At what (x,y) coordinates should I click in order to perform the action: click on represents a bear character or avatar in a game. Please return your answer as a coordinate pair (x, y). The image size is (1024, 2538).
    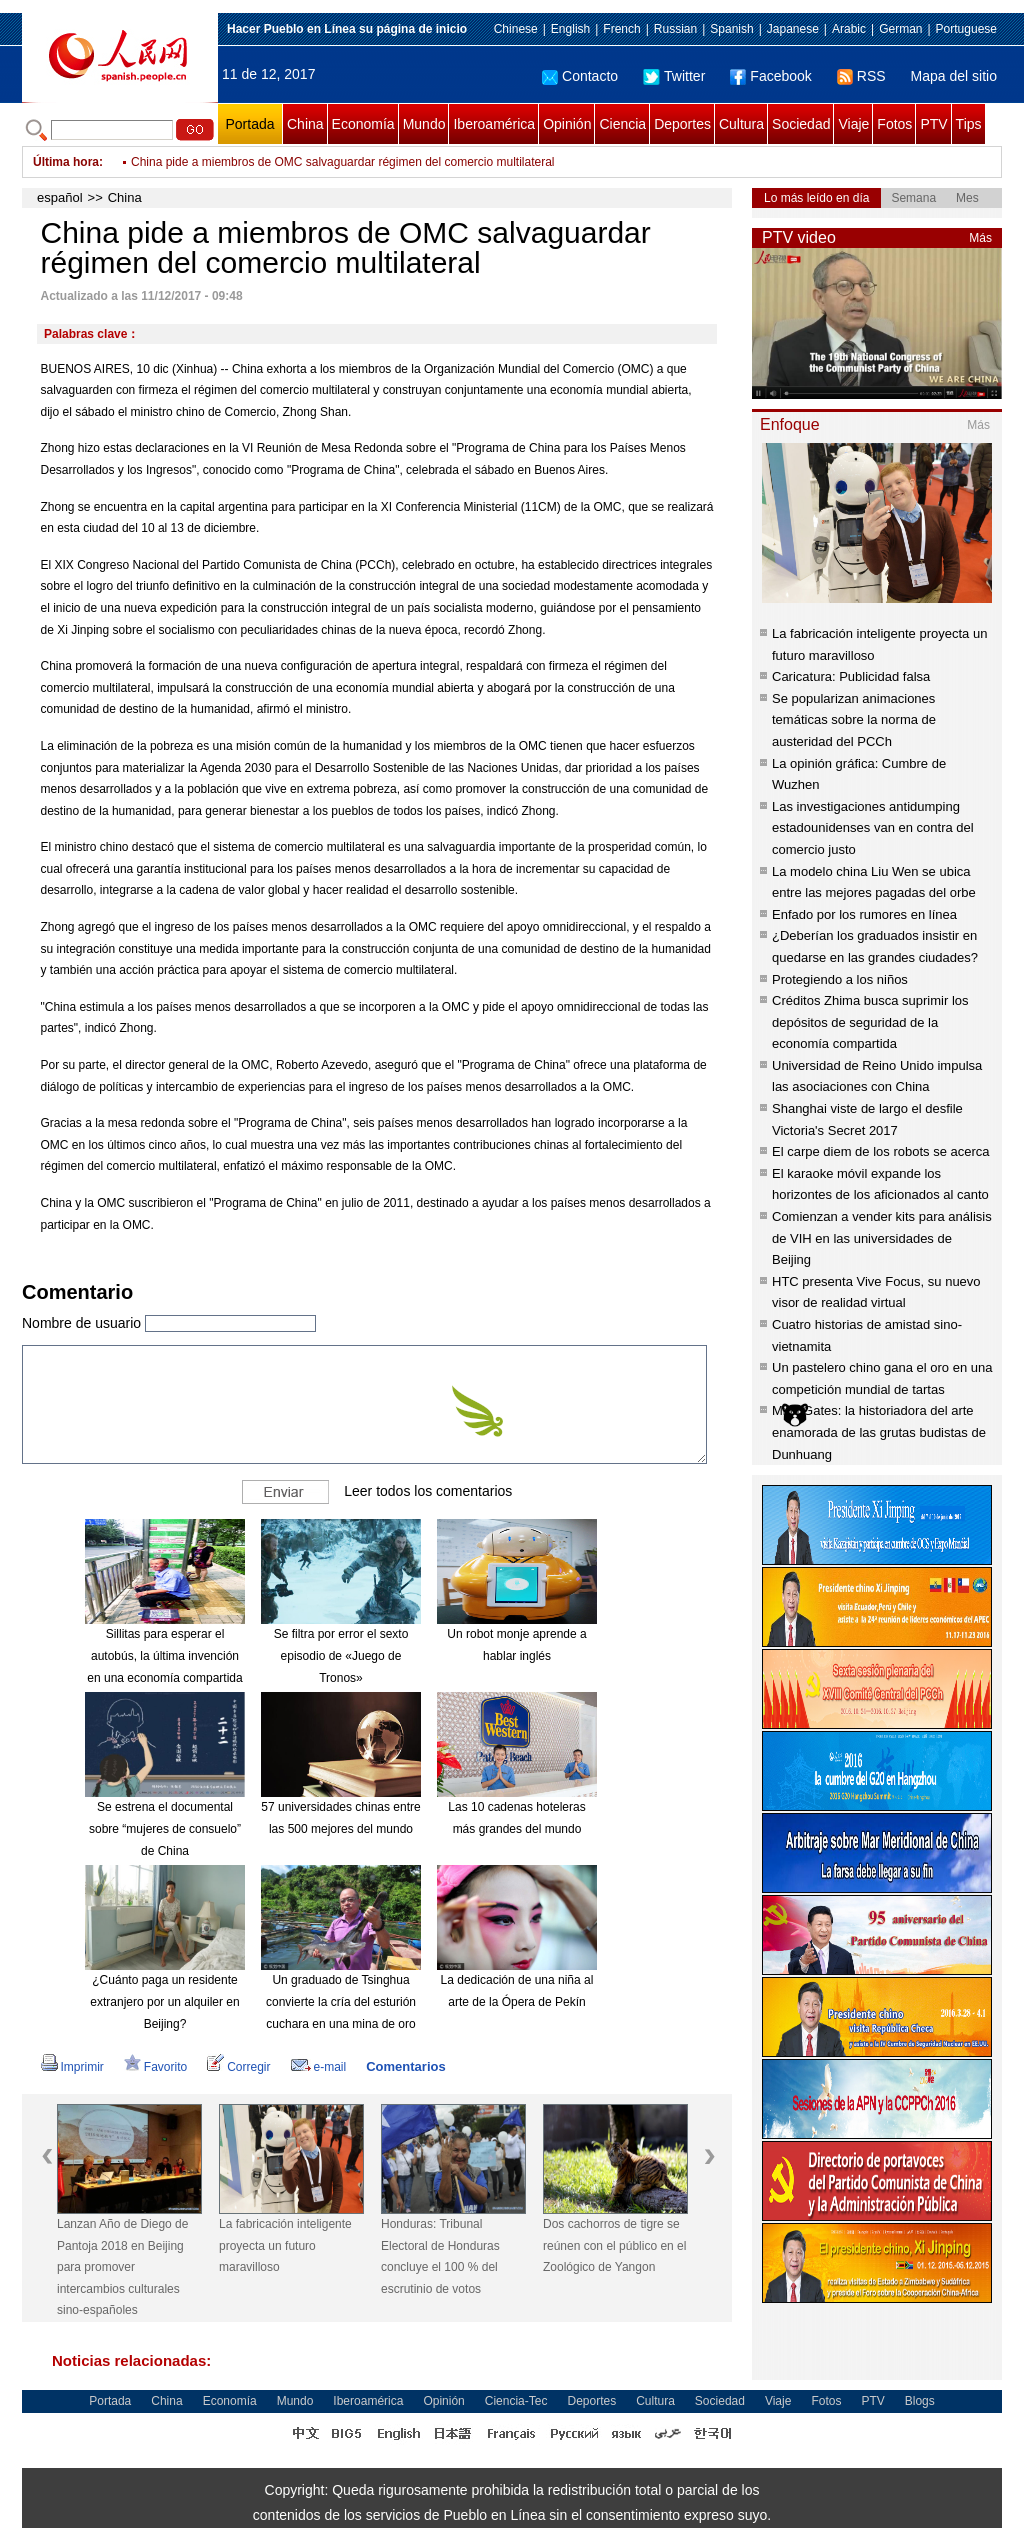
    Looking at the image, I should click on (795, 1415).